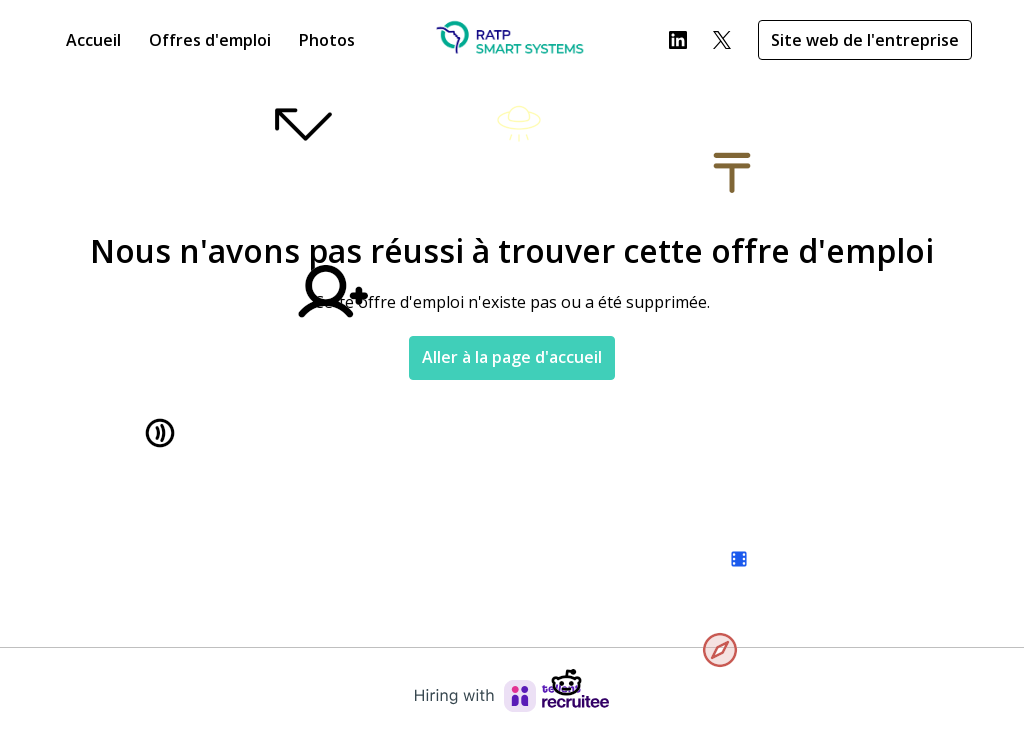  What do you see at coordinates (303, 122) in the screenshot?
I see `go back to previous step` at bounding box center [303, 122].